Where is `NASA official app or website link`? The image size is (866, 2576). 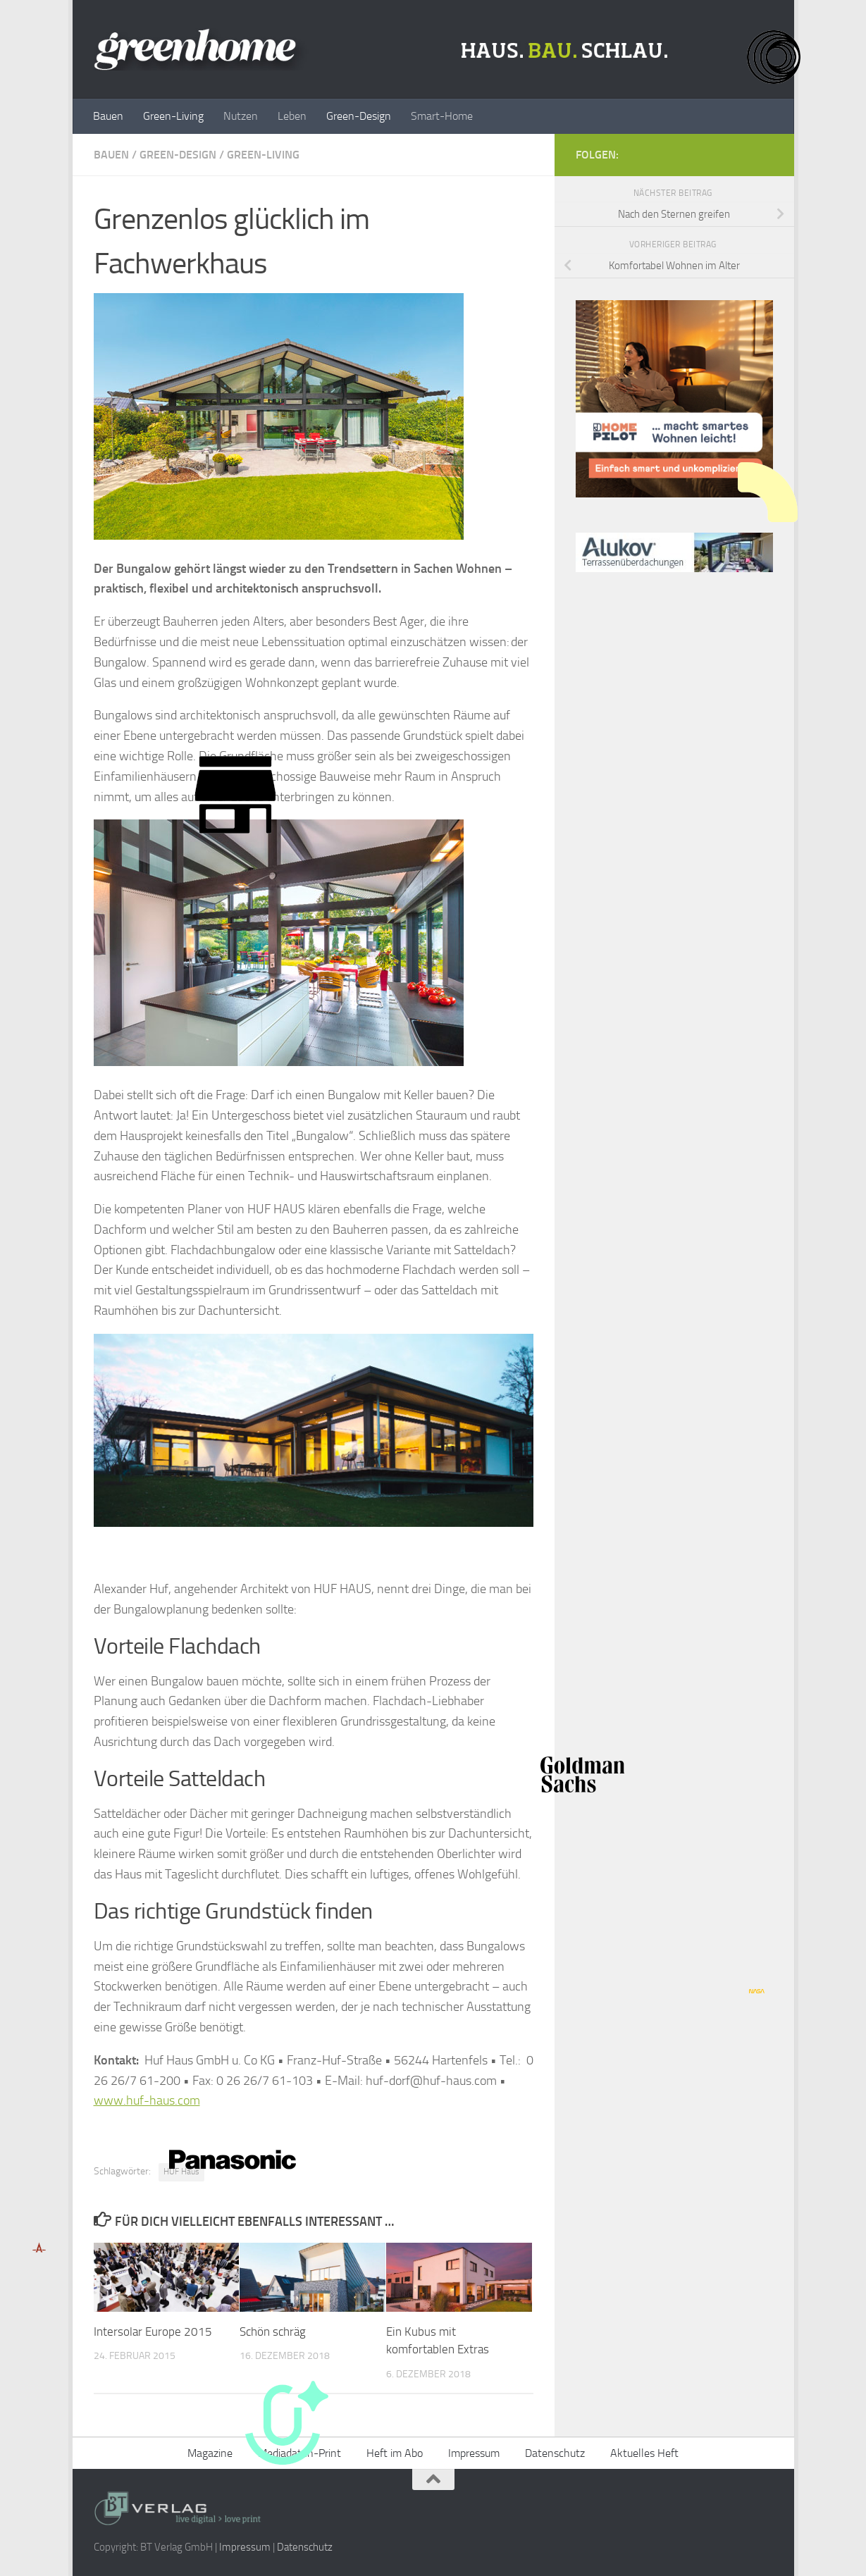
NASA official app or website link is located at coordinates (757, 1991).